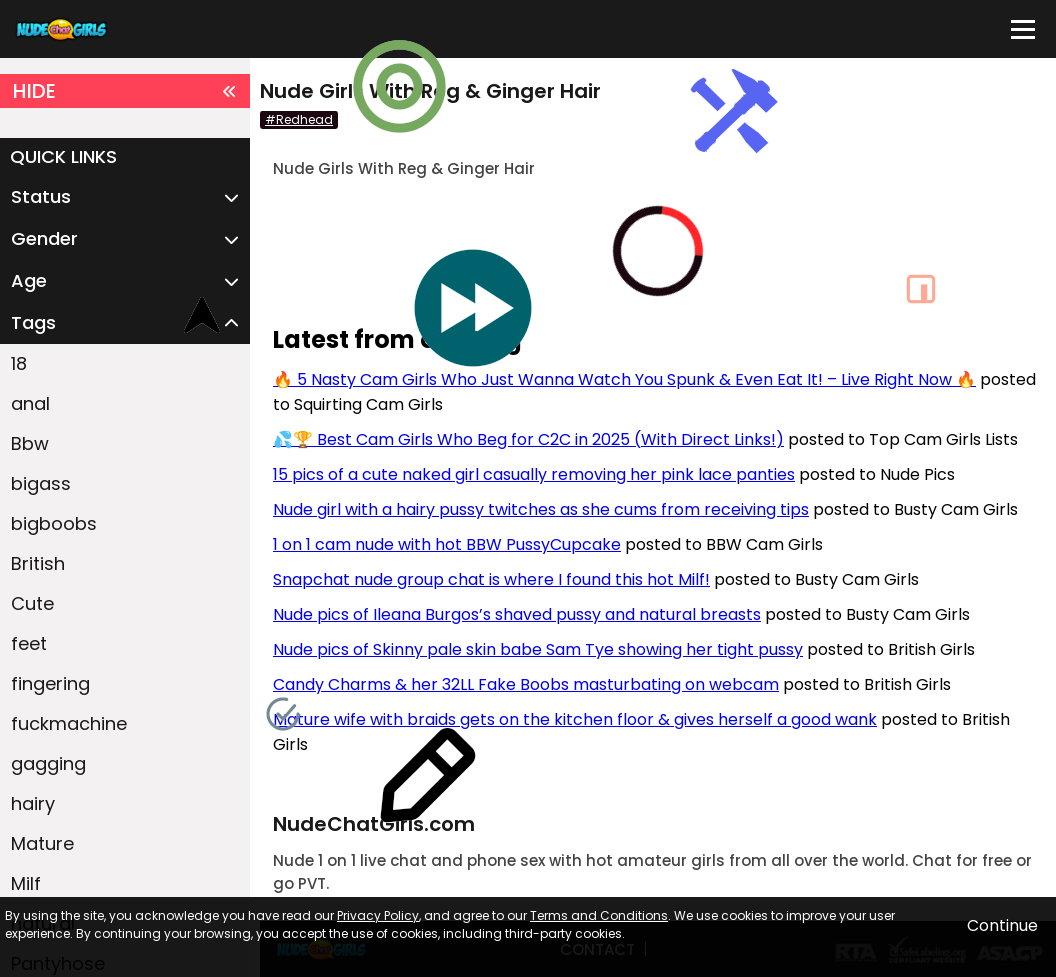 The height and width of the screenshot is (977, 1056). I want to click on indicates a Discord staff member, so click(734, 111).